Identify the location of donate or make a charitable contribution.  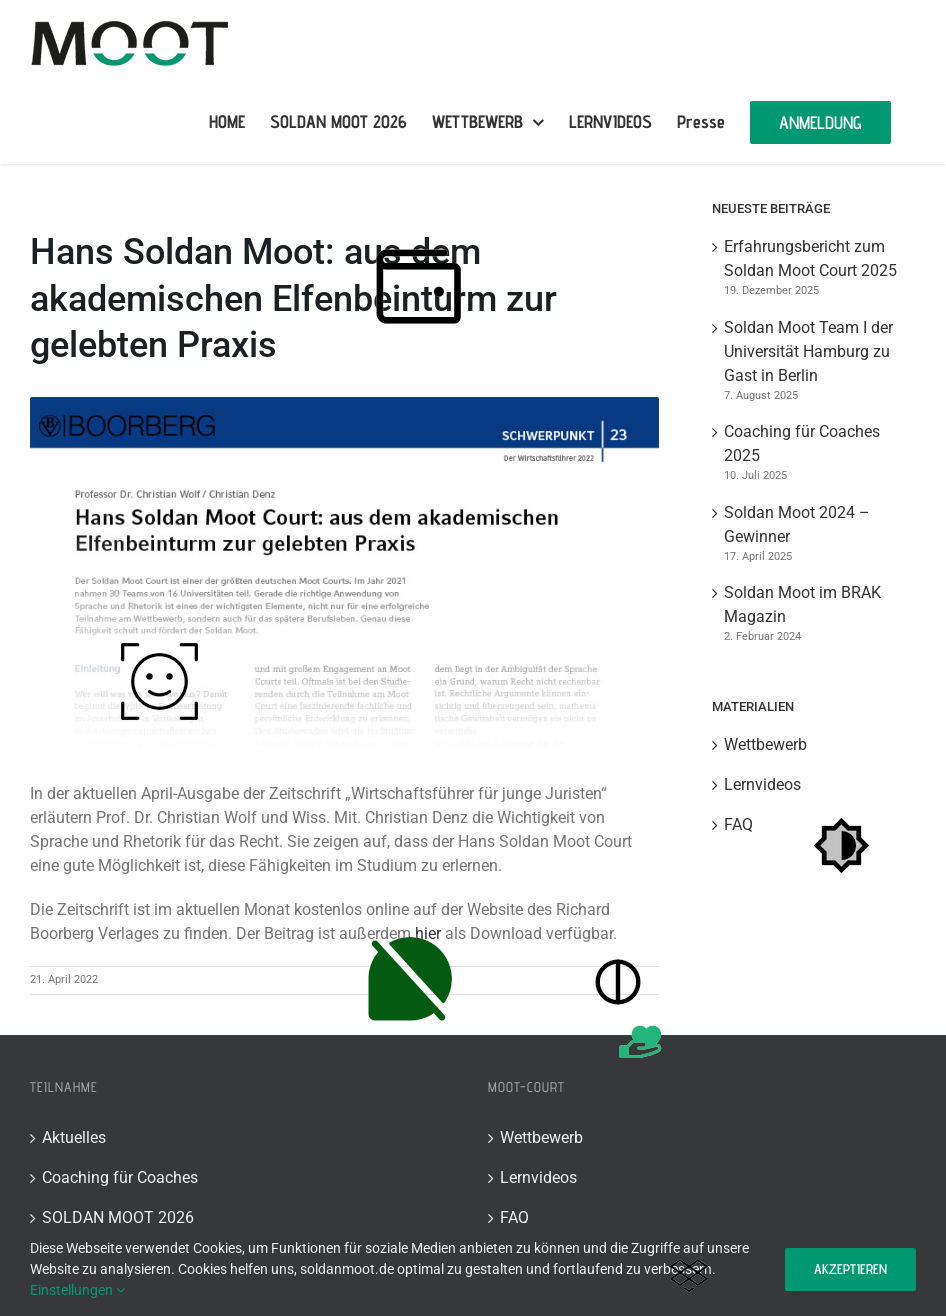
(641, 1042).